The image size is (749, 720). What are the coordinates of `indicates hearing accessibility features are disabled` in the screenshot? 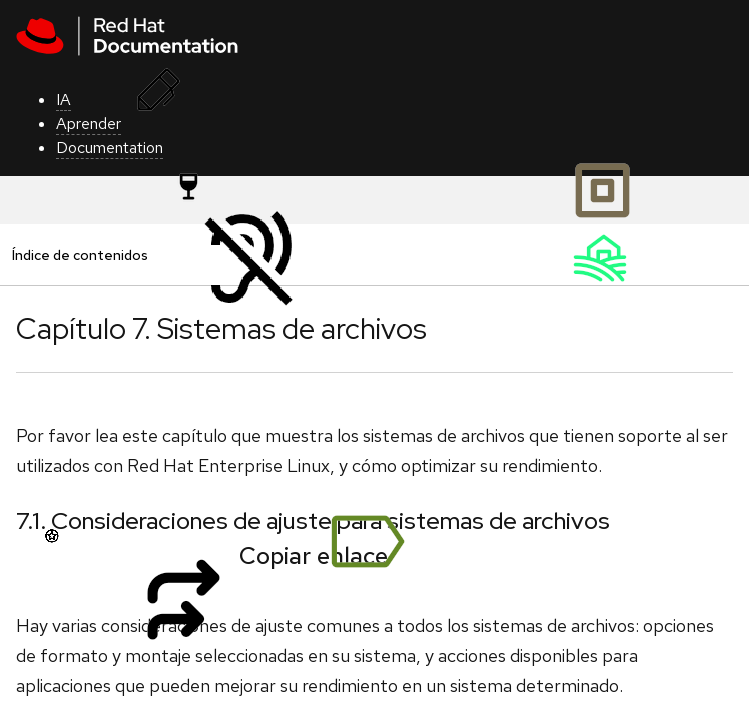 It's located at (251, 258).